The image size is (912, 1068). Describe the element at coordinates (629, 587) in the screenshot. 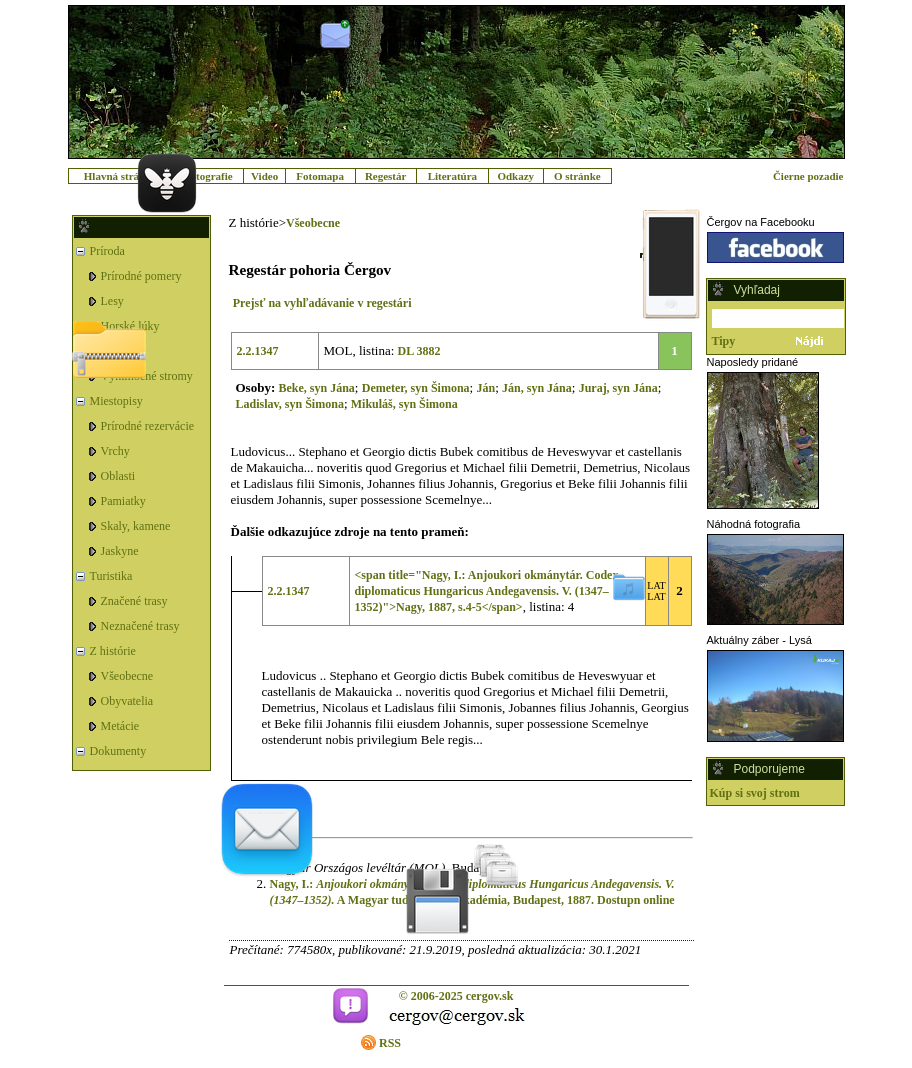

I see `open your music folder` at that location.